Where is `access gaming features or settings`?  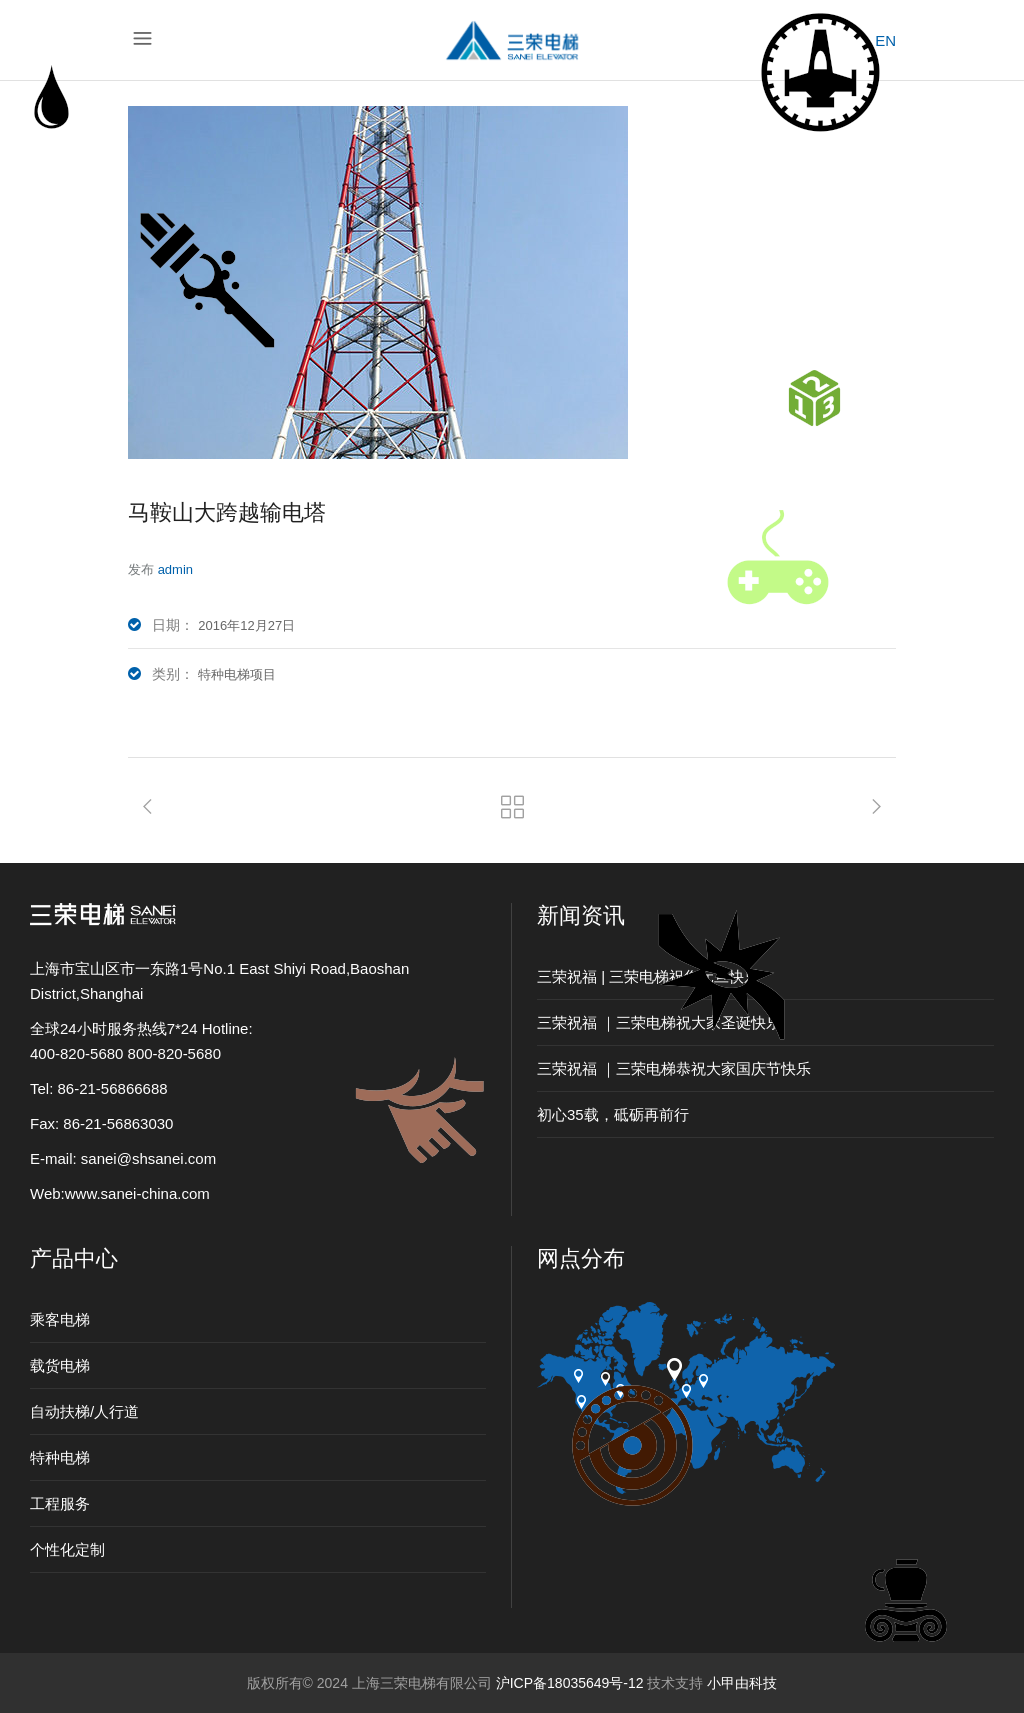
access gaming features or settings is located at coordinates (778, 561).